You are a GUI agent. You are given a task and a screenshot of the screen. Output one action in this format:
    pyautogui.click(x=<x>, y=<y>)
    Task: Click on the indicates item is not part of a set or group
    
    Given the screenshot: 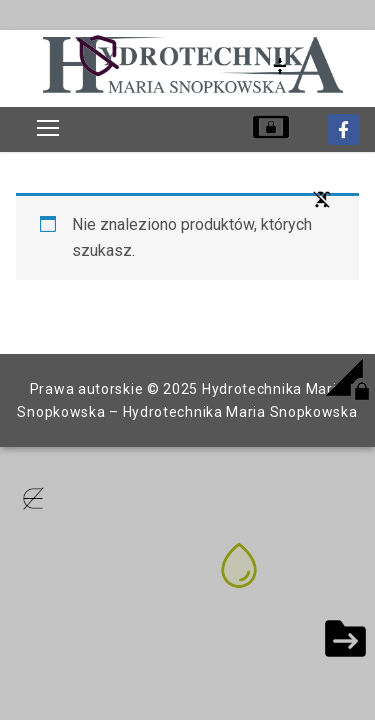 What is the action you would take?
    pyautogui.click(x=33, y=498)
    